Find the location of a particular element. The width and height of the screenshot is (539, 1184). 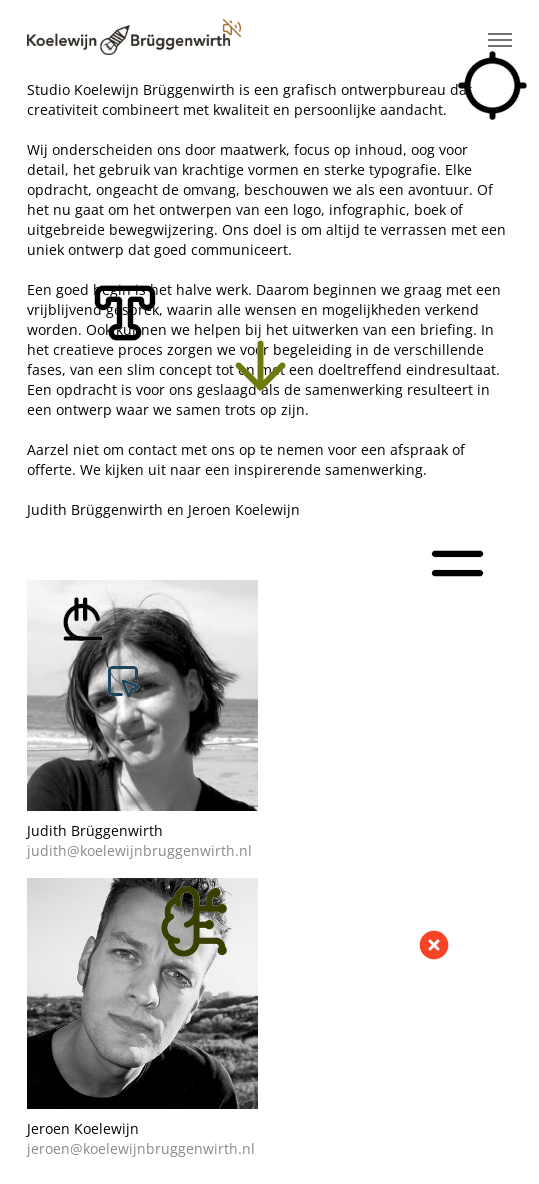

indicates georgian lari currency is located at coordinates (83, 619).